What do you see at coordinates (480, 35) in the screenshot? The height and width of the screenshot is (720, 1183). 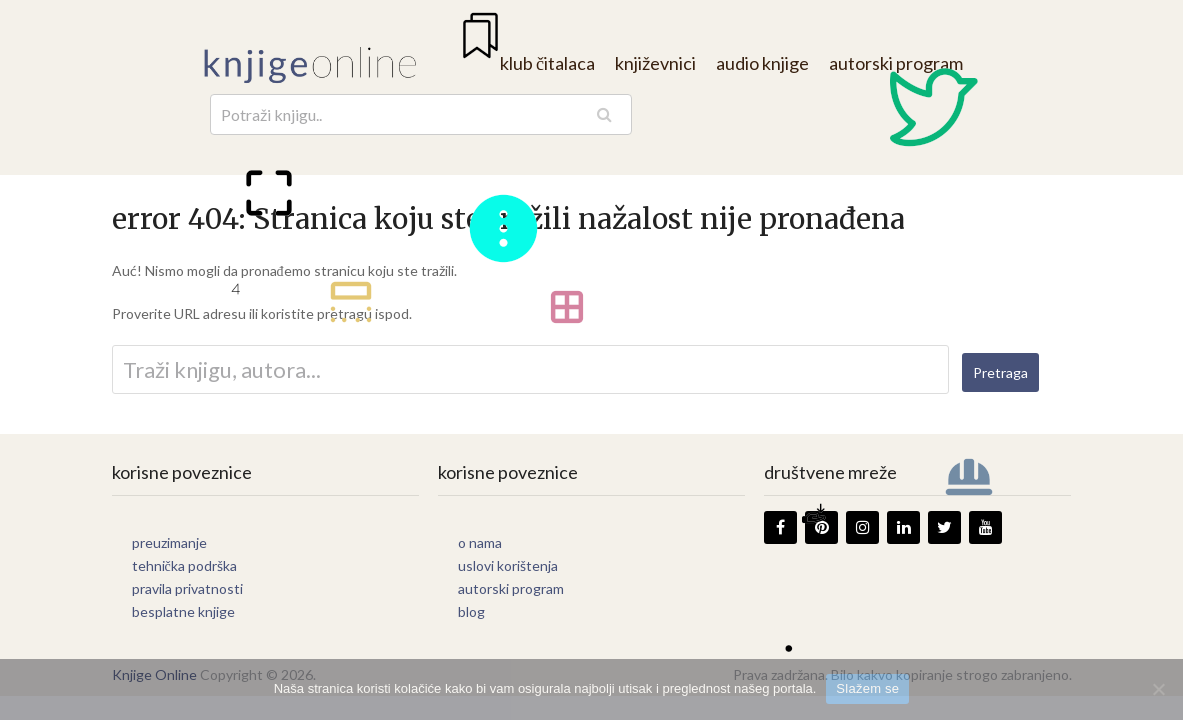 I see `view your saved bookmarks` at bounding box center [480, 35].